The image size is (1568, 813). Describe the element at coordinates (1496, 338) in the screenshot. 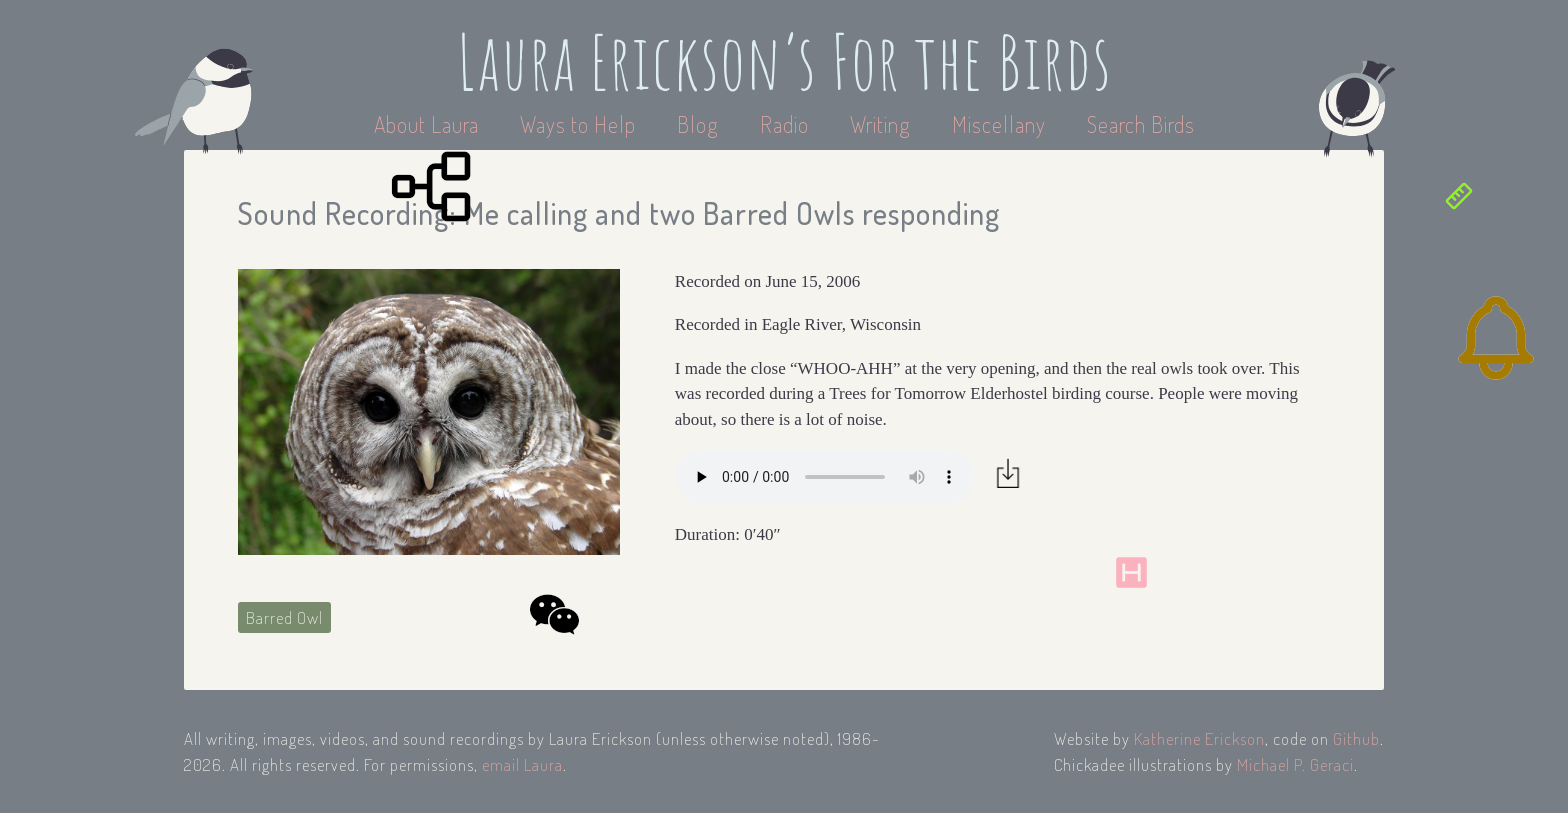

I see `view notifications` at that location.